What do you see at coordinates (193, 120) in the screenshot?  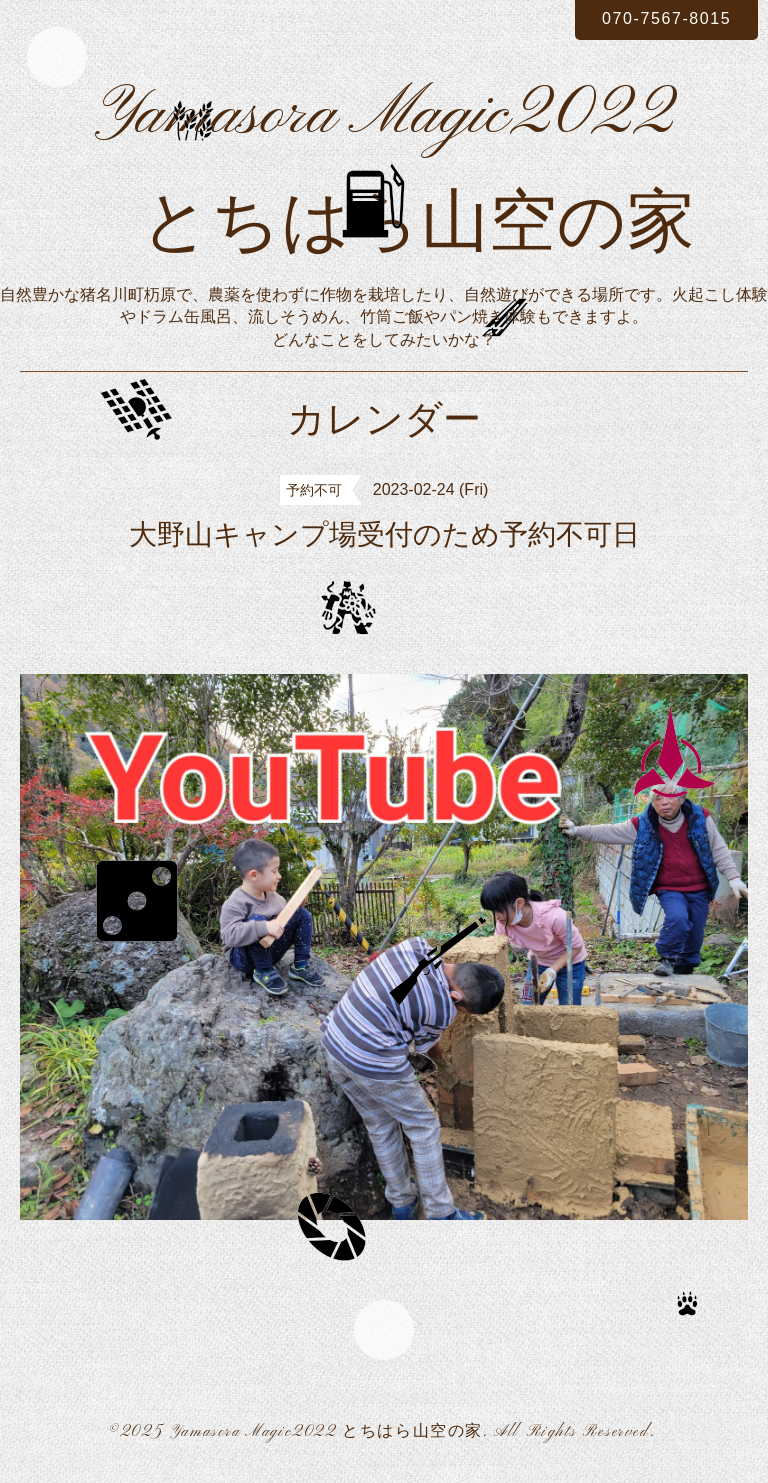 I see `indicates grain or wheat resource in a farming game` at bounding box center [193, 120].